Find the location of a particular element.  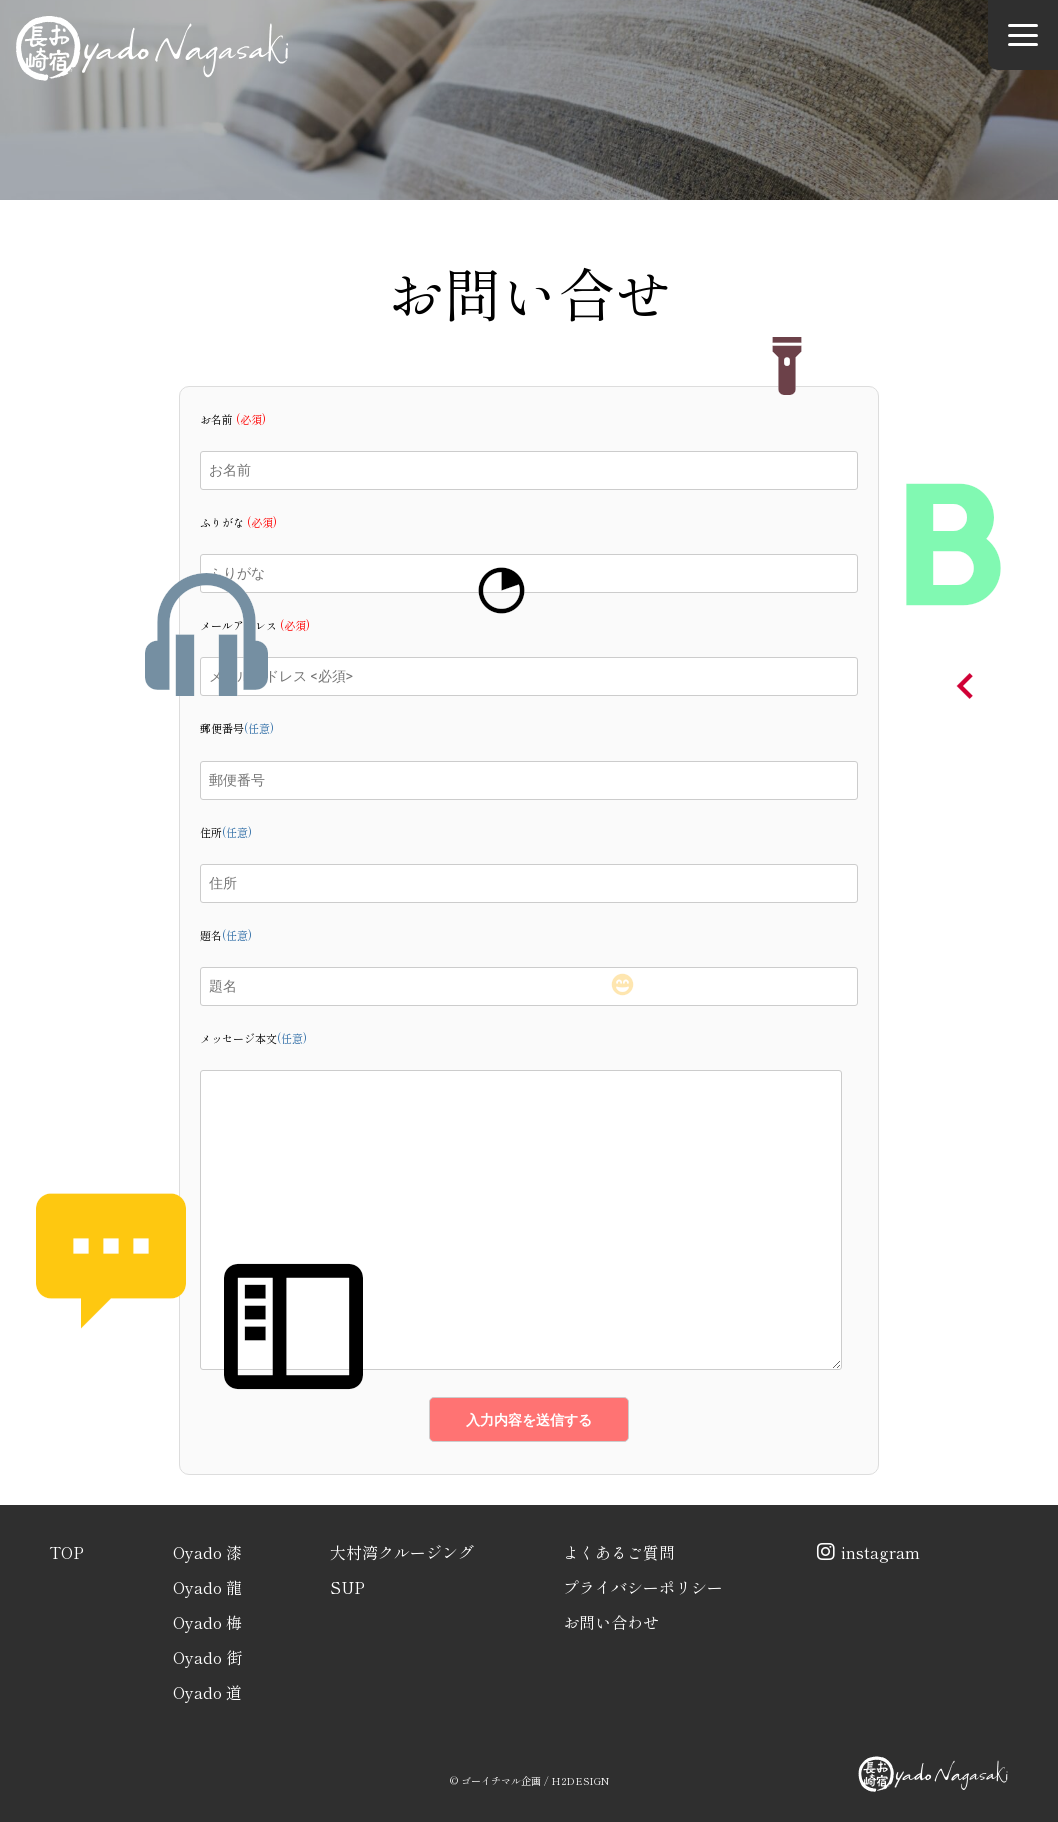

toggle flashlight on/off is located at coordinates (787, 366).